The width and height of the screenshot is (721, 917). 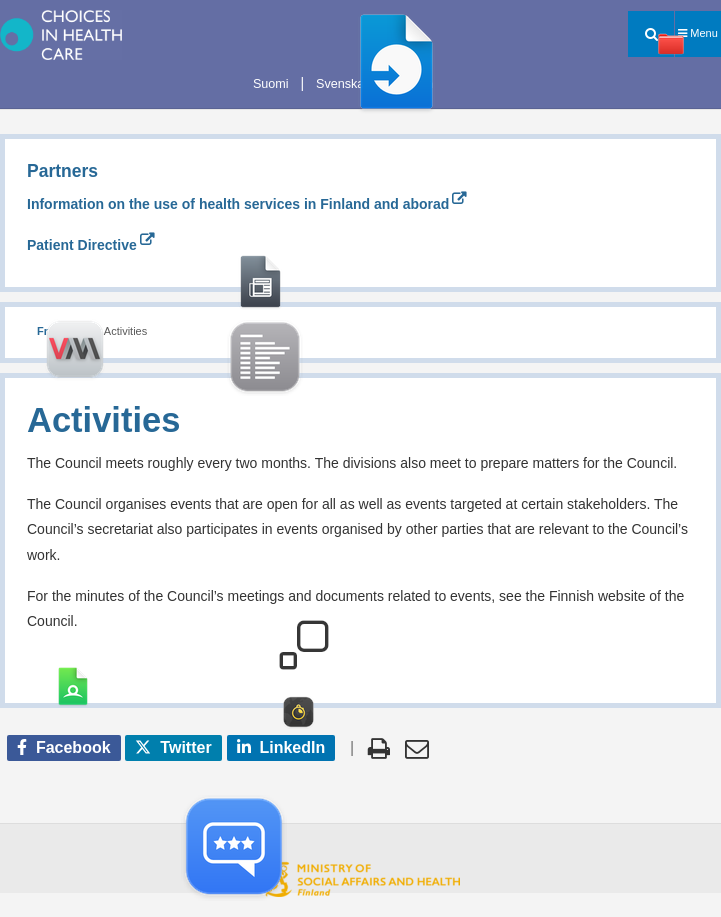 I want to click on access connected or mounted external drives, so click(x=304, y=645).